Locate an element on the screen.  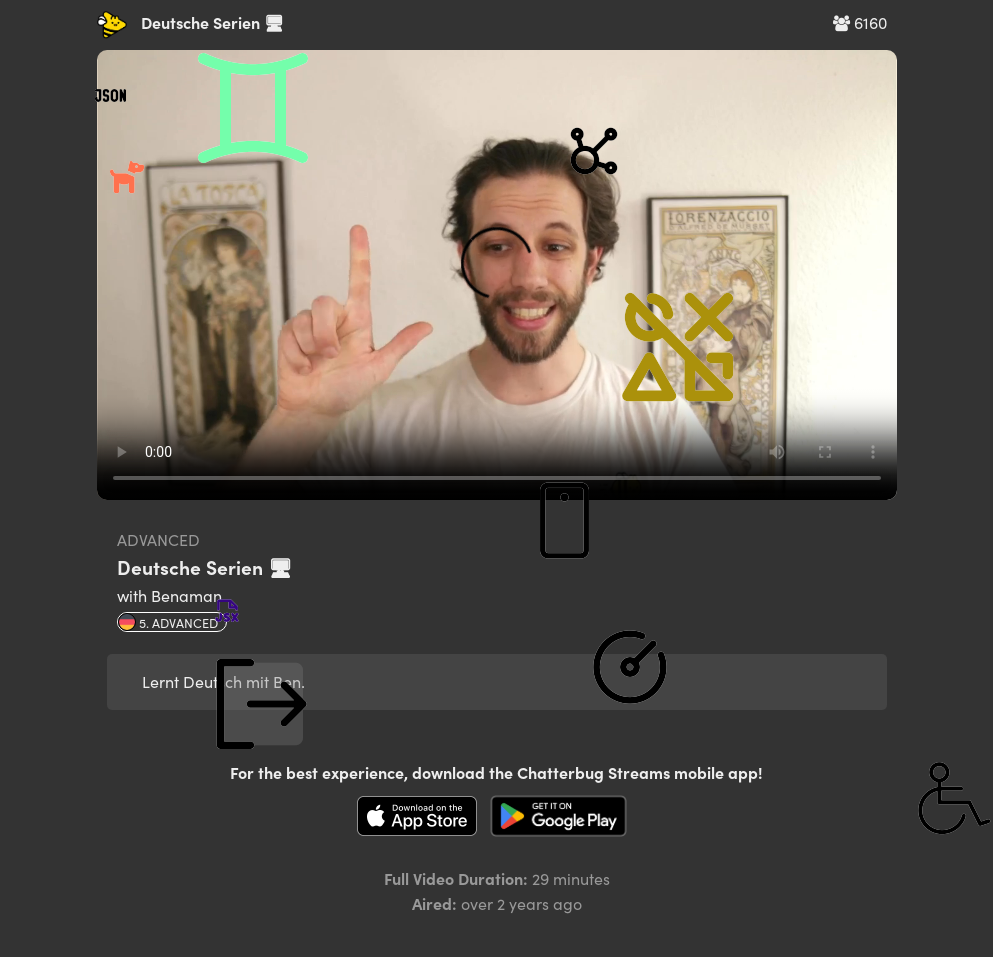
log out of your account is located at coordinates (258, 704).